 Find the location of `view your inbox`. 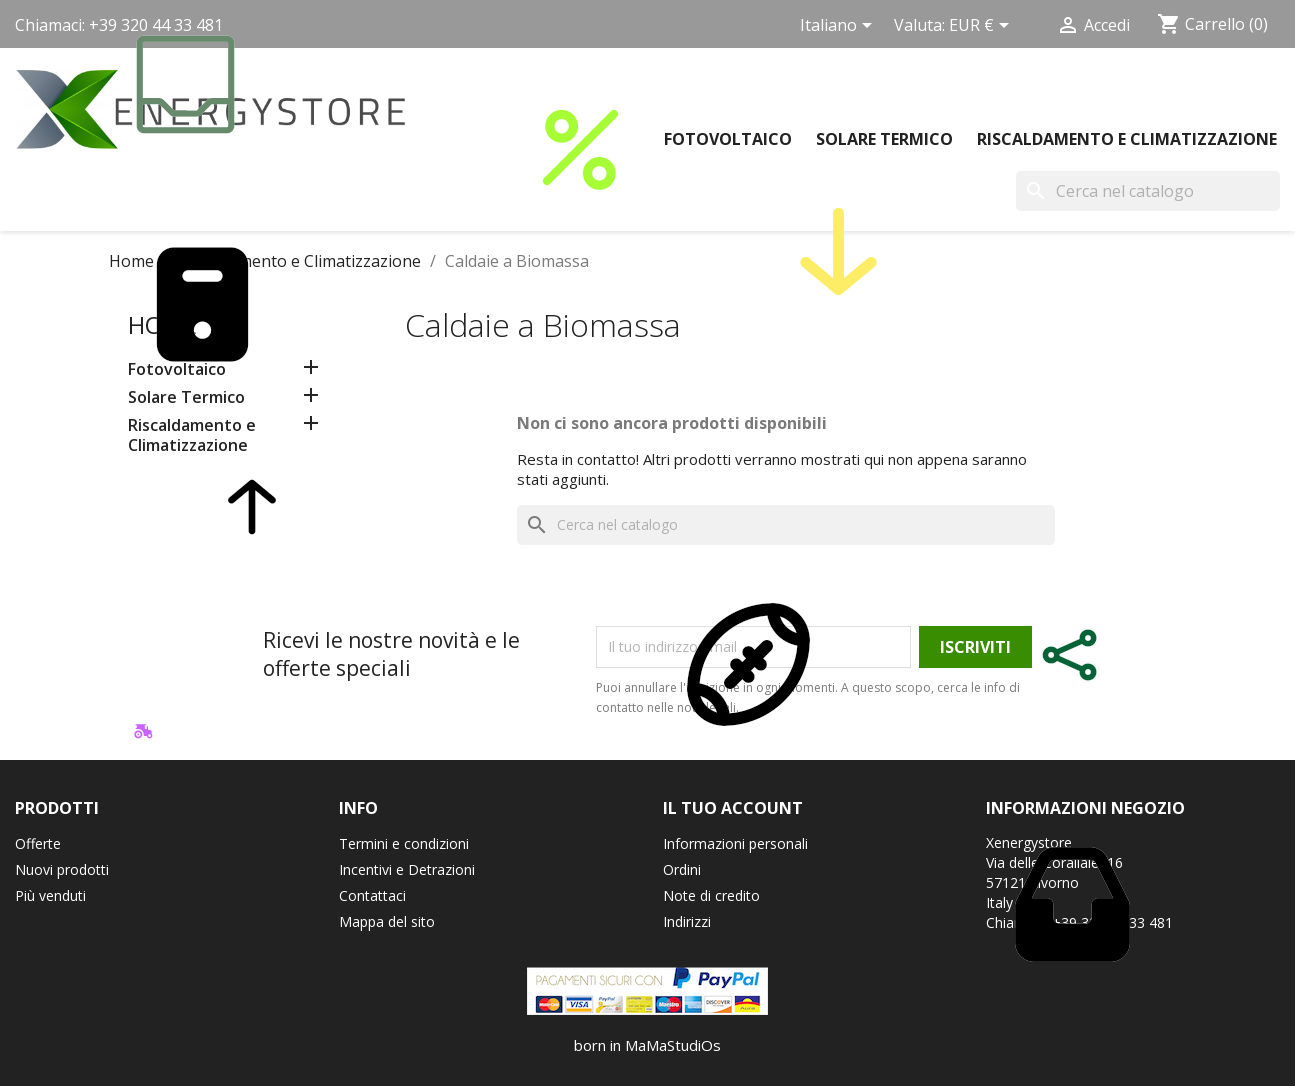

view your inbox is located at coordinates (1072, 904).